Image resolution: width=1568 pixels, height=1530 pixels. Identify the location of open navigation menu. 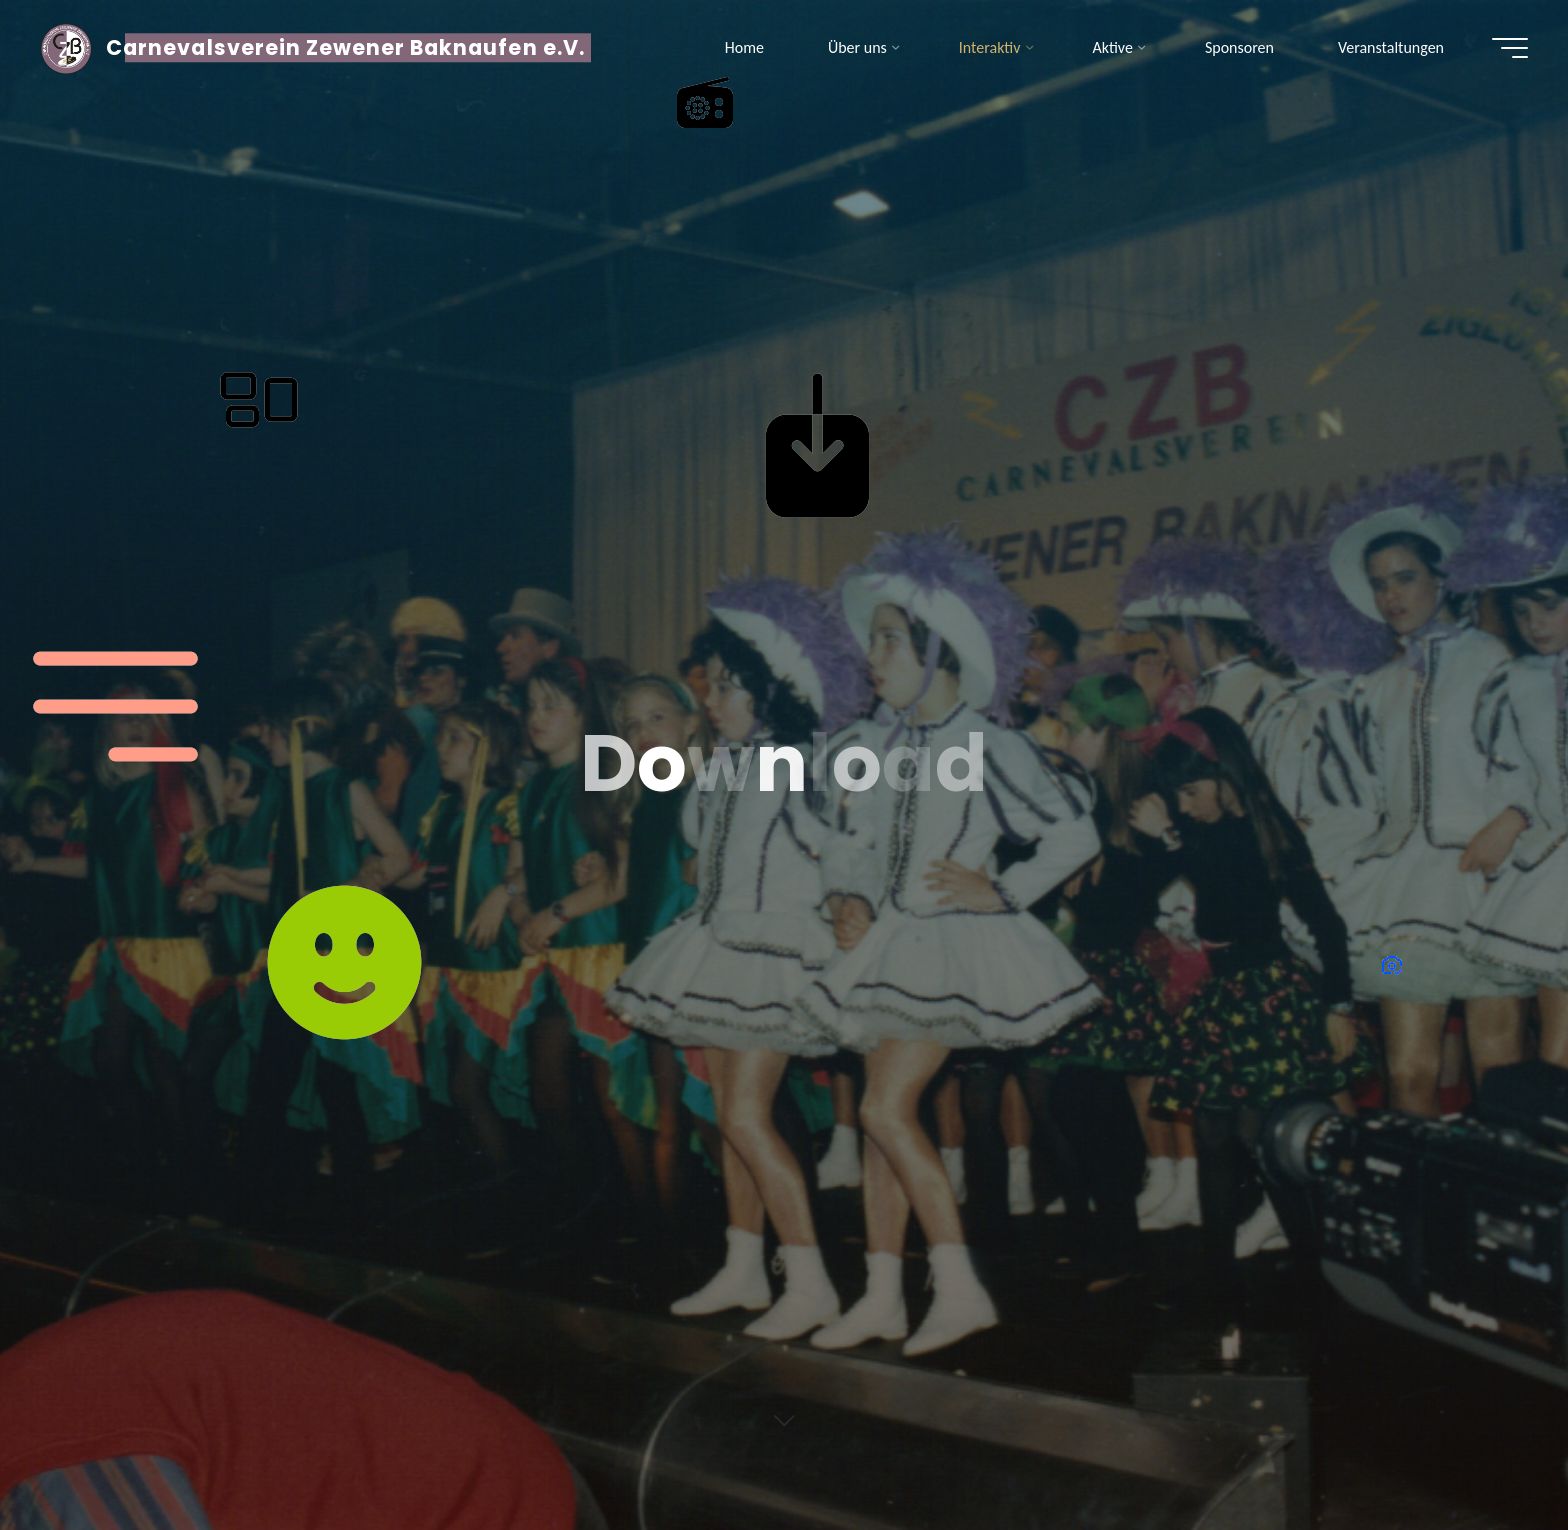
(115, 706).